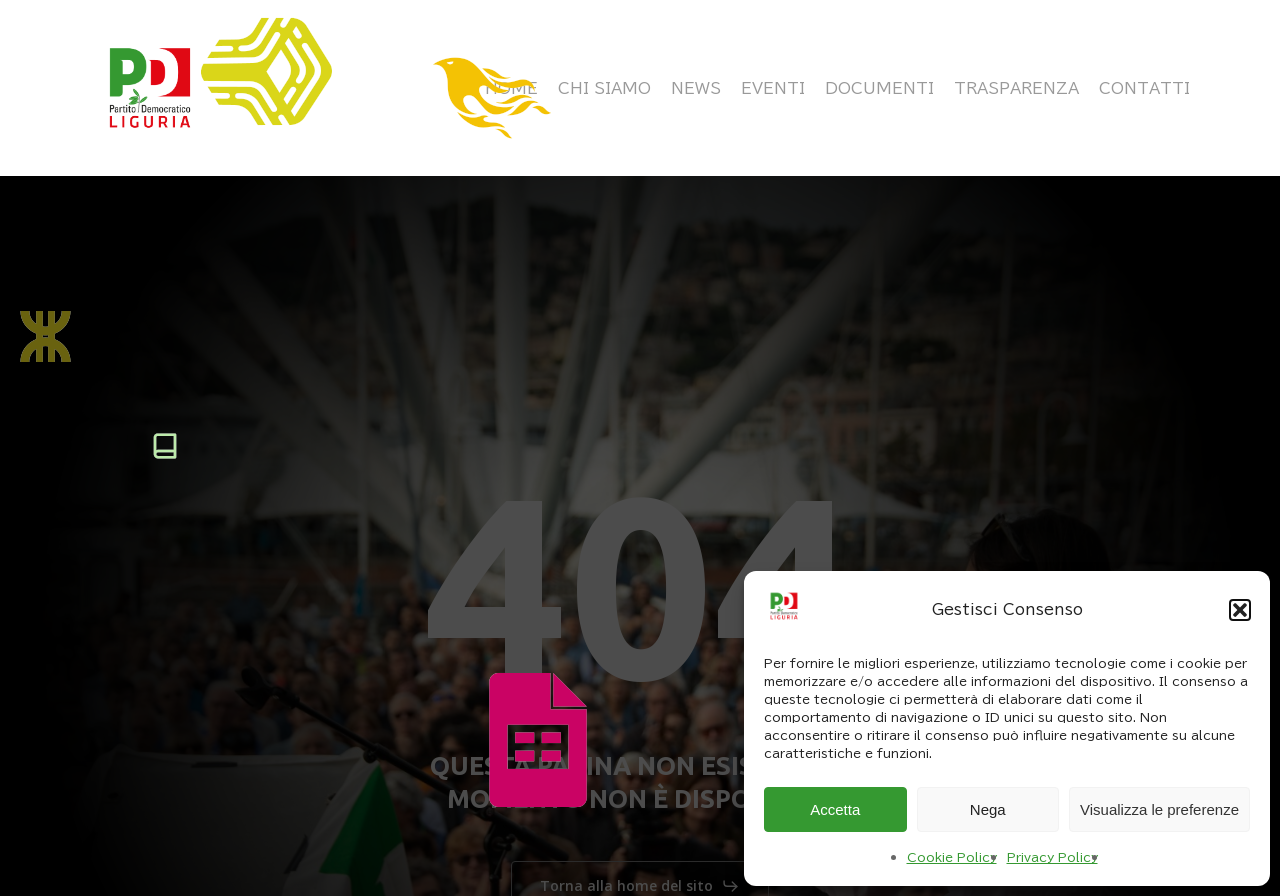 The image size is (1280, 896). What do you see at coordinates (45, 336) in the screenshot?
I see `open the Shenzhen Metro app` at bounding box center [45, 336].